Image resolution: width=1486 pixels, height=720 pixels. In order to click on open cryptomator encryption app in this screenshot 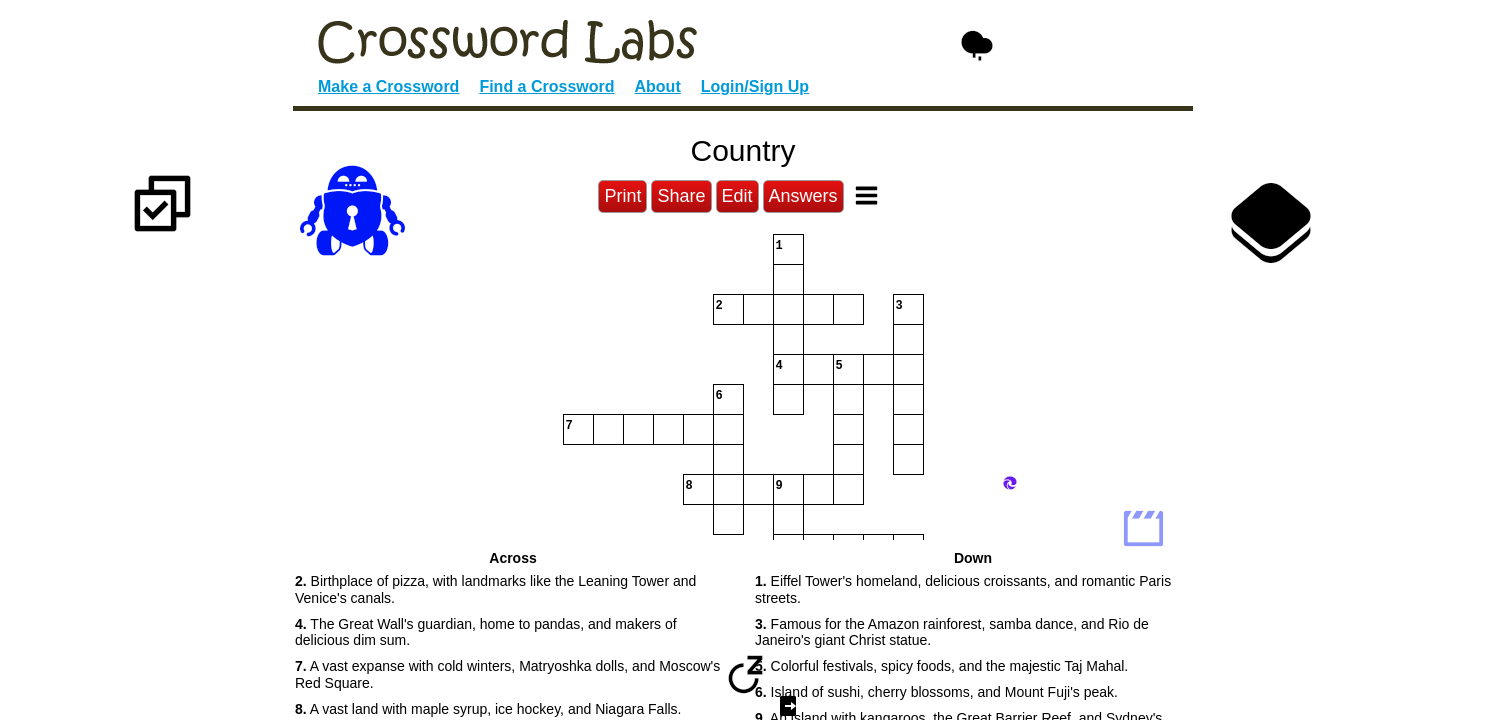, I will do `click(352, 210)`.